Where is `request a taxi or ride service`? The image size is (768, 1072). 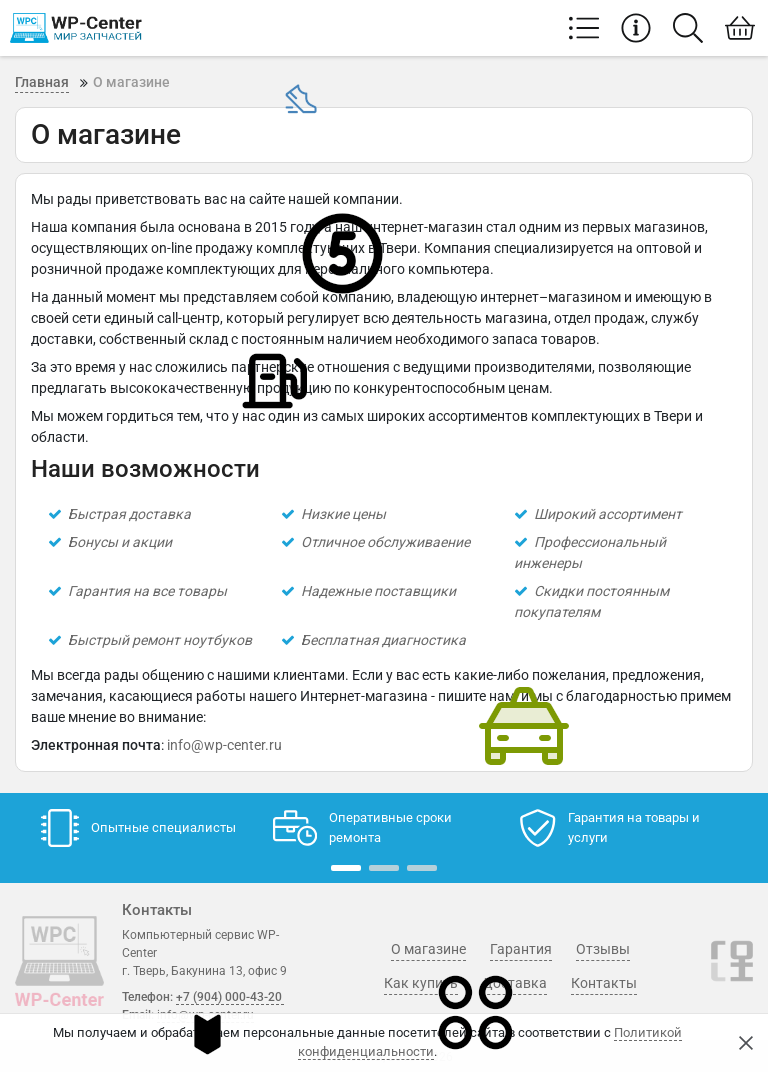 request a taxi or ride service is located at coordinates (524, 732).